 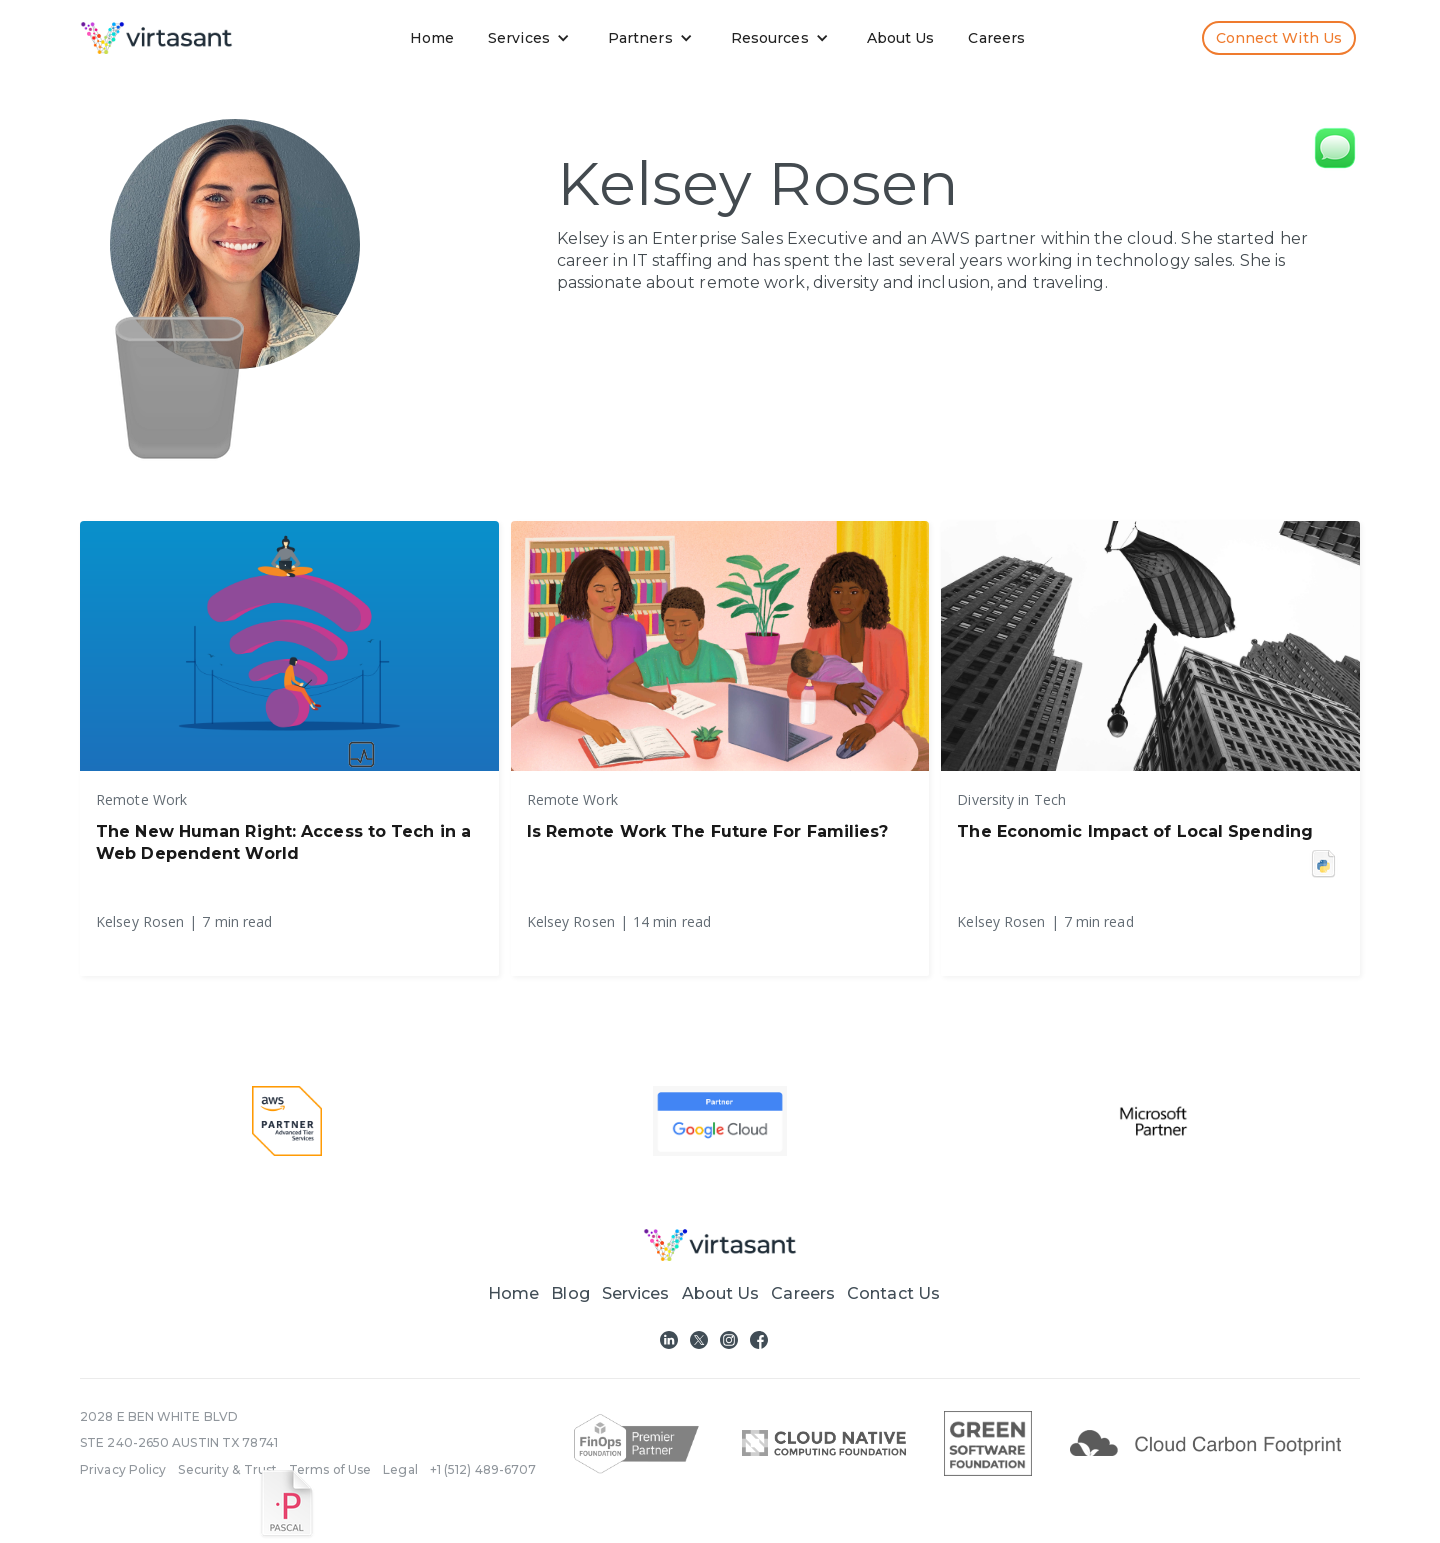 What do you see at coordinates (1323, 863) in the screenshot?
I see `a python script or source file` at bounding box center [1323, 863].